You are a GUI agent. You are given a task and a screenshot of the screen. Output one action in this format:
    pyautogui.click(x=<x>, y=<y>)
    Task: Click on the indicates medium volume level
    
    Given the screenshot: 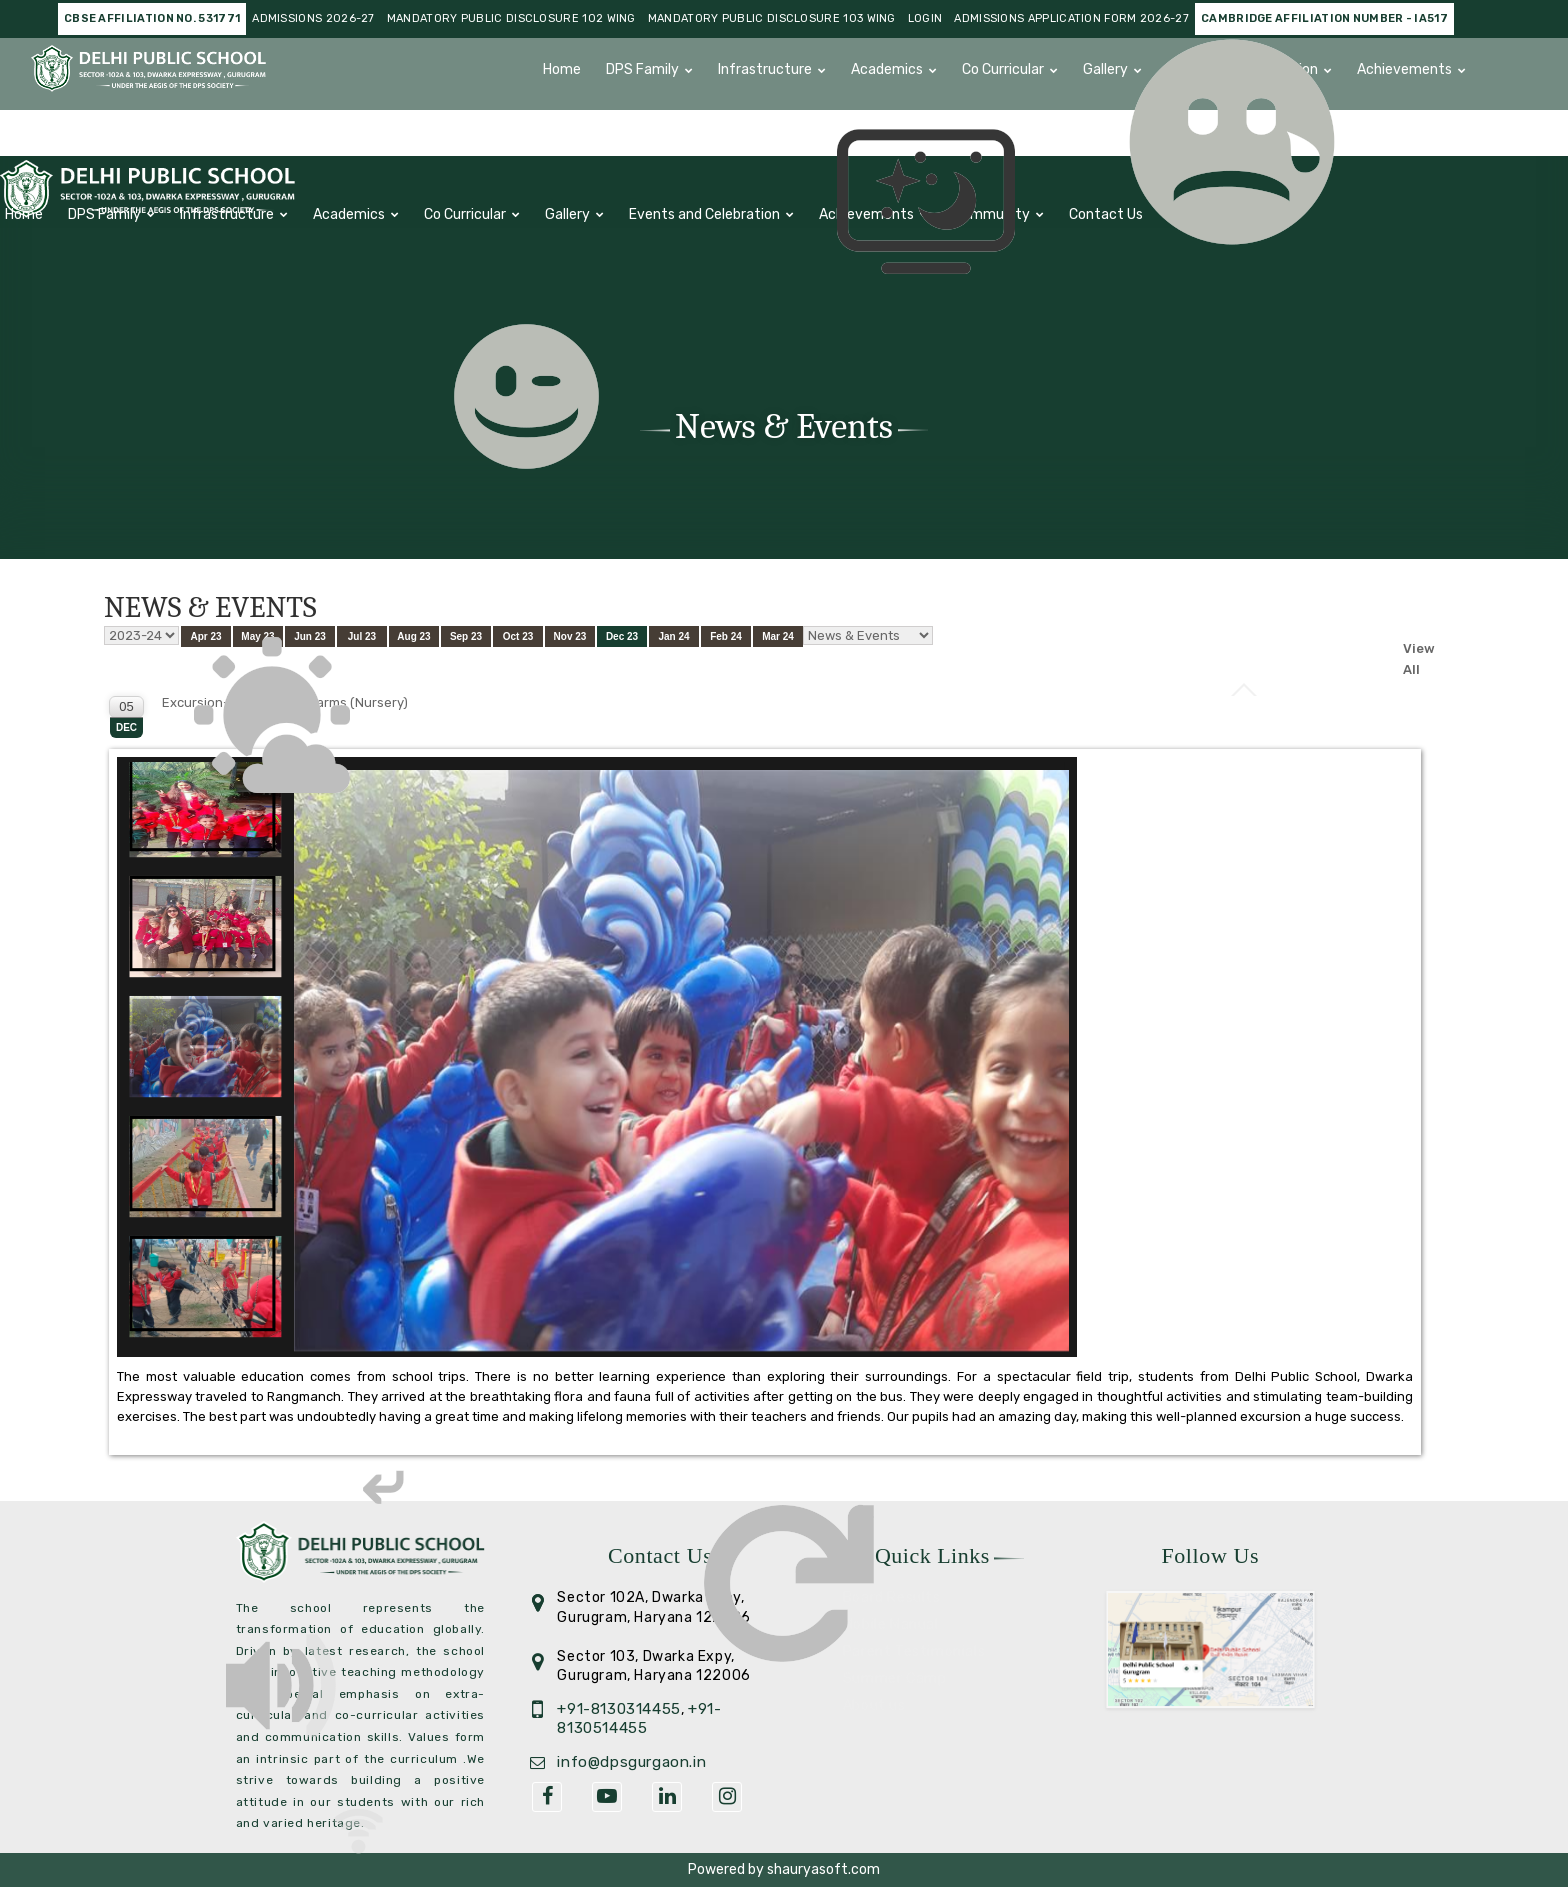 What is the action you would take?
    pyautogui.click(x=284, y=1685)
    